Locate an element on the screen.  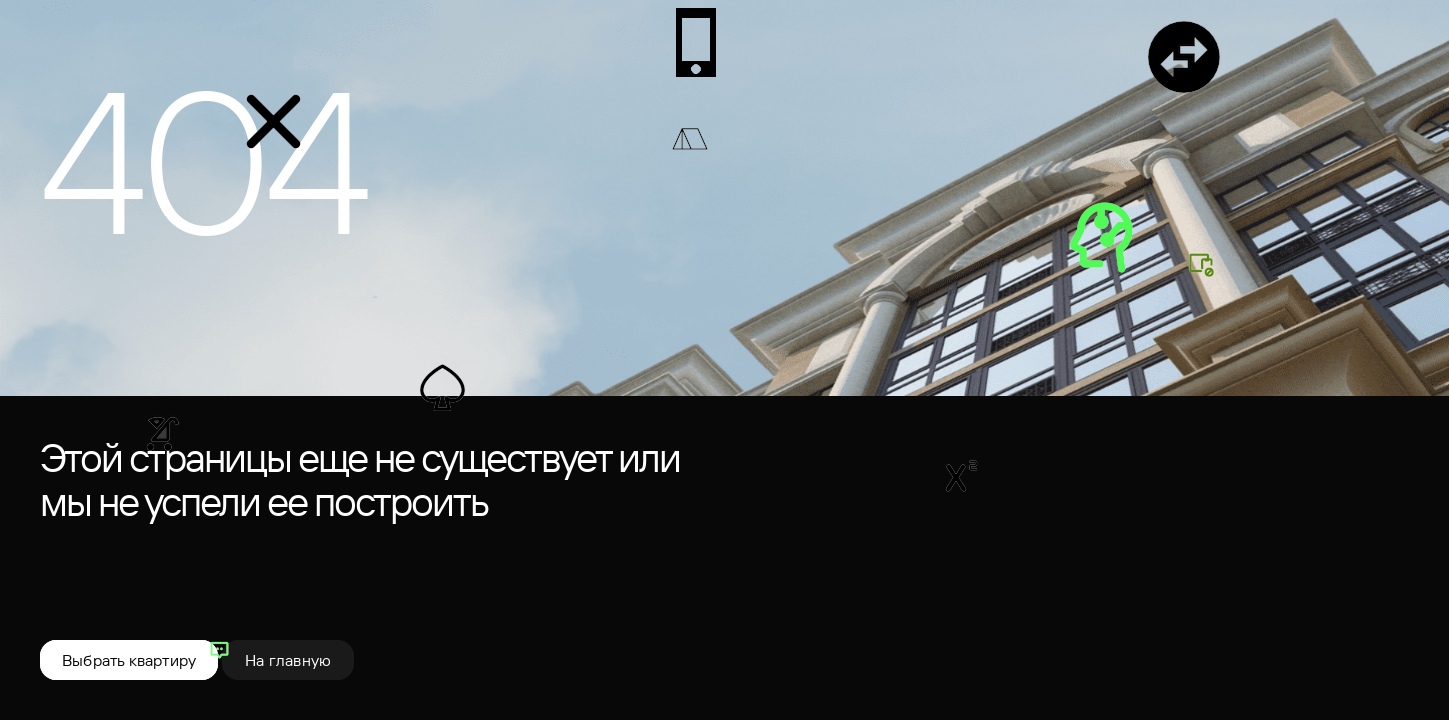
access camping or outdoor activity options is located at coordinates (690, 140).